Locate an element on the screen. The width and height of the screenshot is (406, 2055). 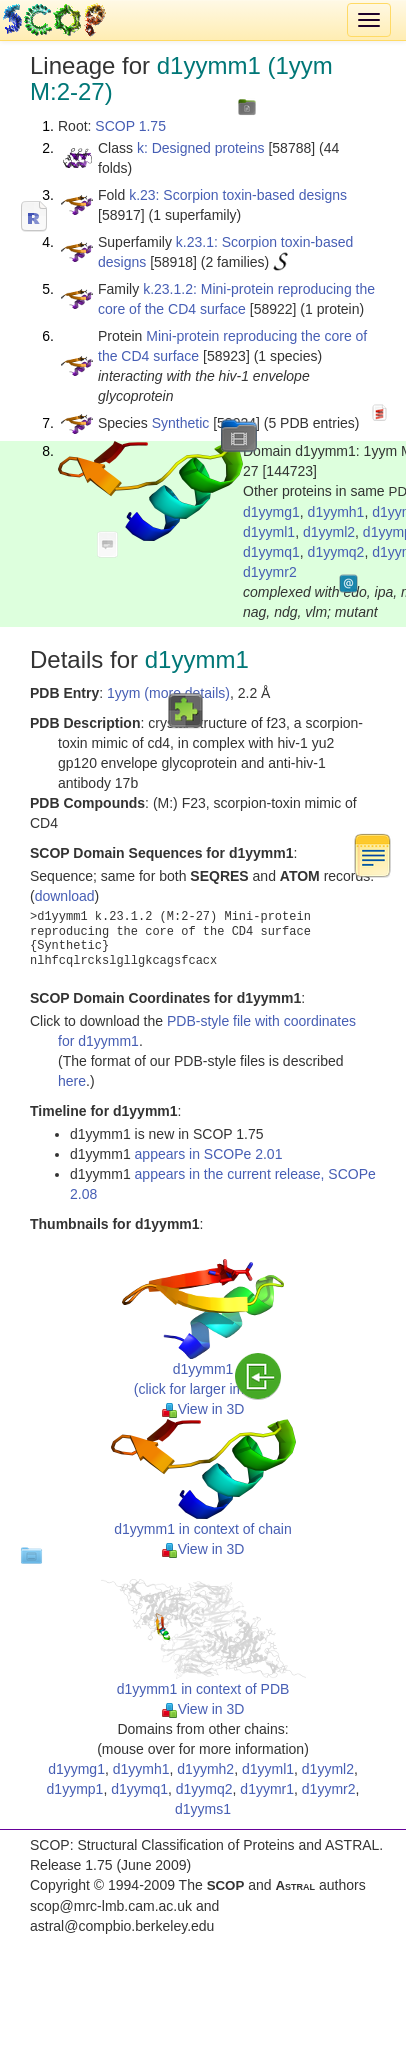
an R programming language source file is located at coordinates (34, 216).